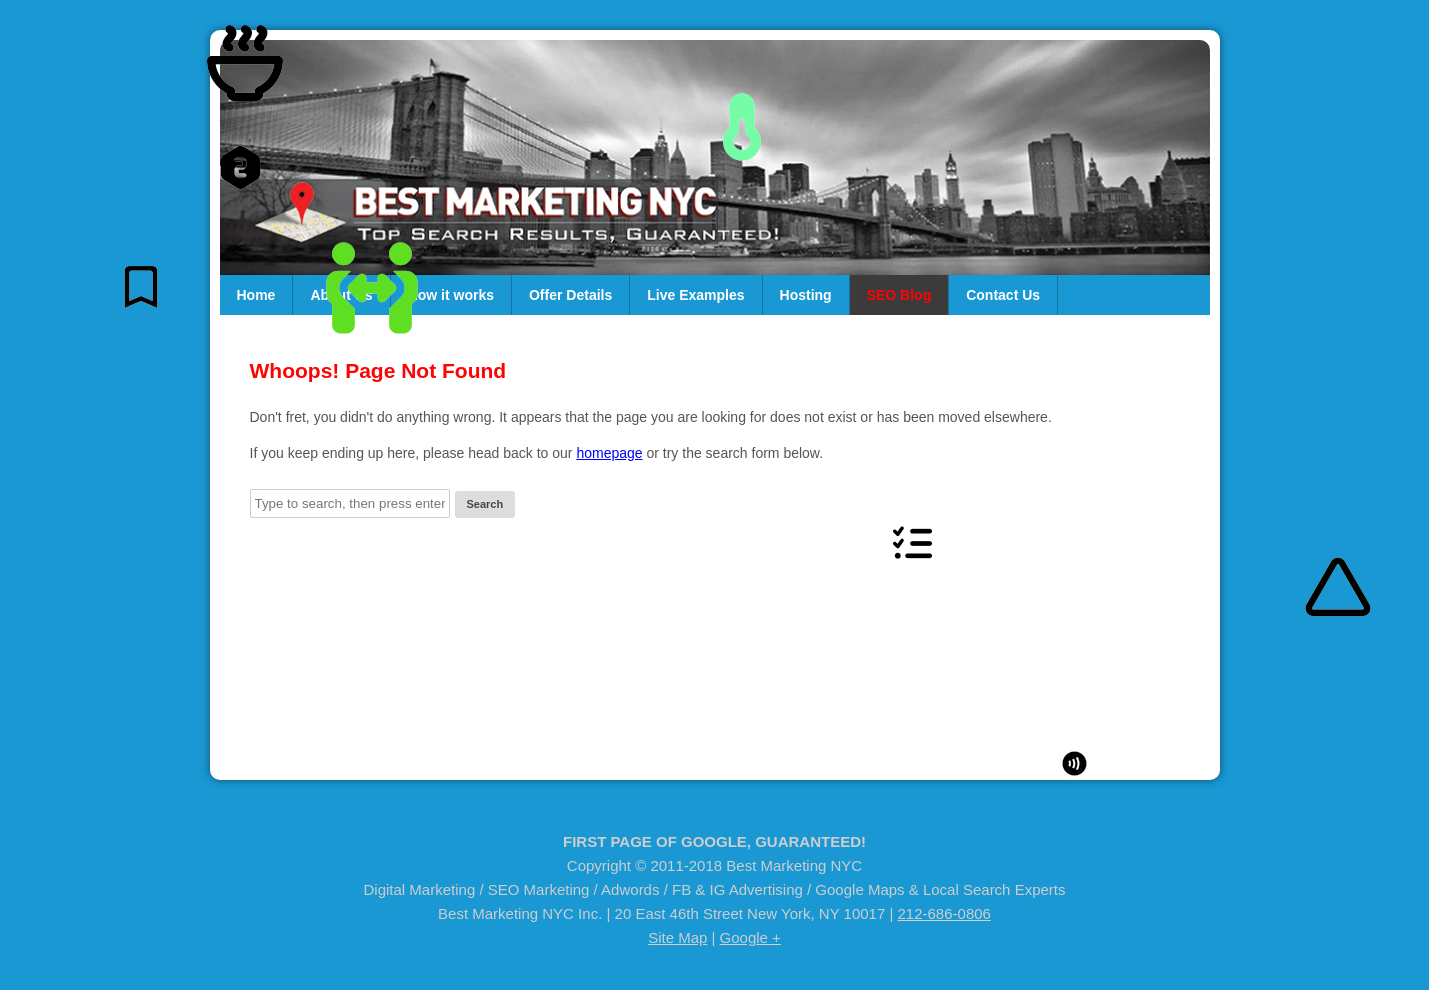 The height and width of the screenshot is (990, 1429). What do you see at coordinates (1074, 763) in the screenshot?
I see `tap to pay with contactless payment` at bounding box center [1074, 763].